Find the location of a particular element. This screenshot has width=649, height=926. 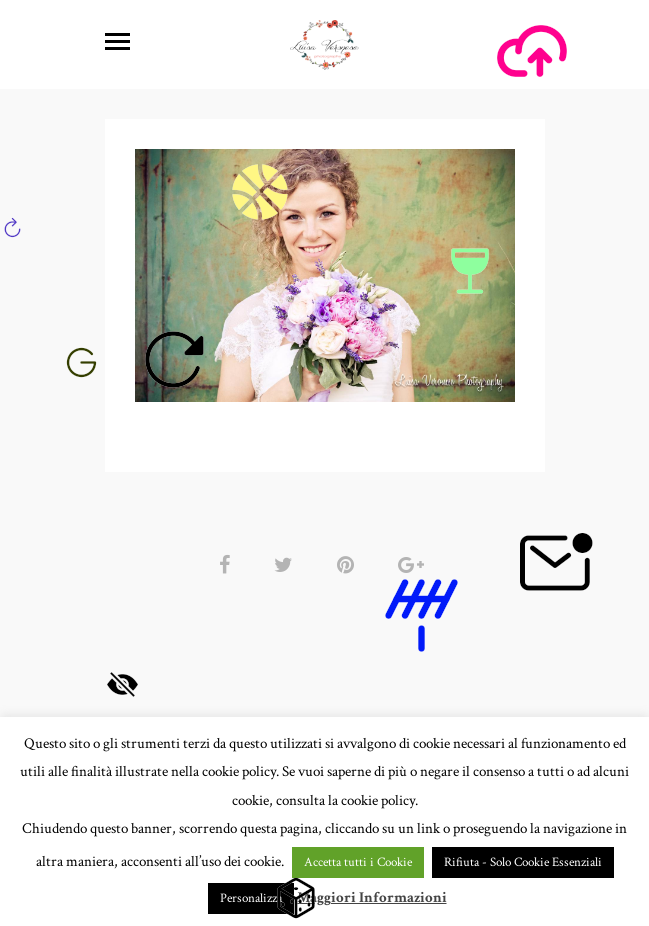

access sports or basketball-related content is located at coordinates (260, 192).